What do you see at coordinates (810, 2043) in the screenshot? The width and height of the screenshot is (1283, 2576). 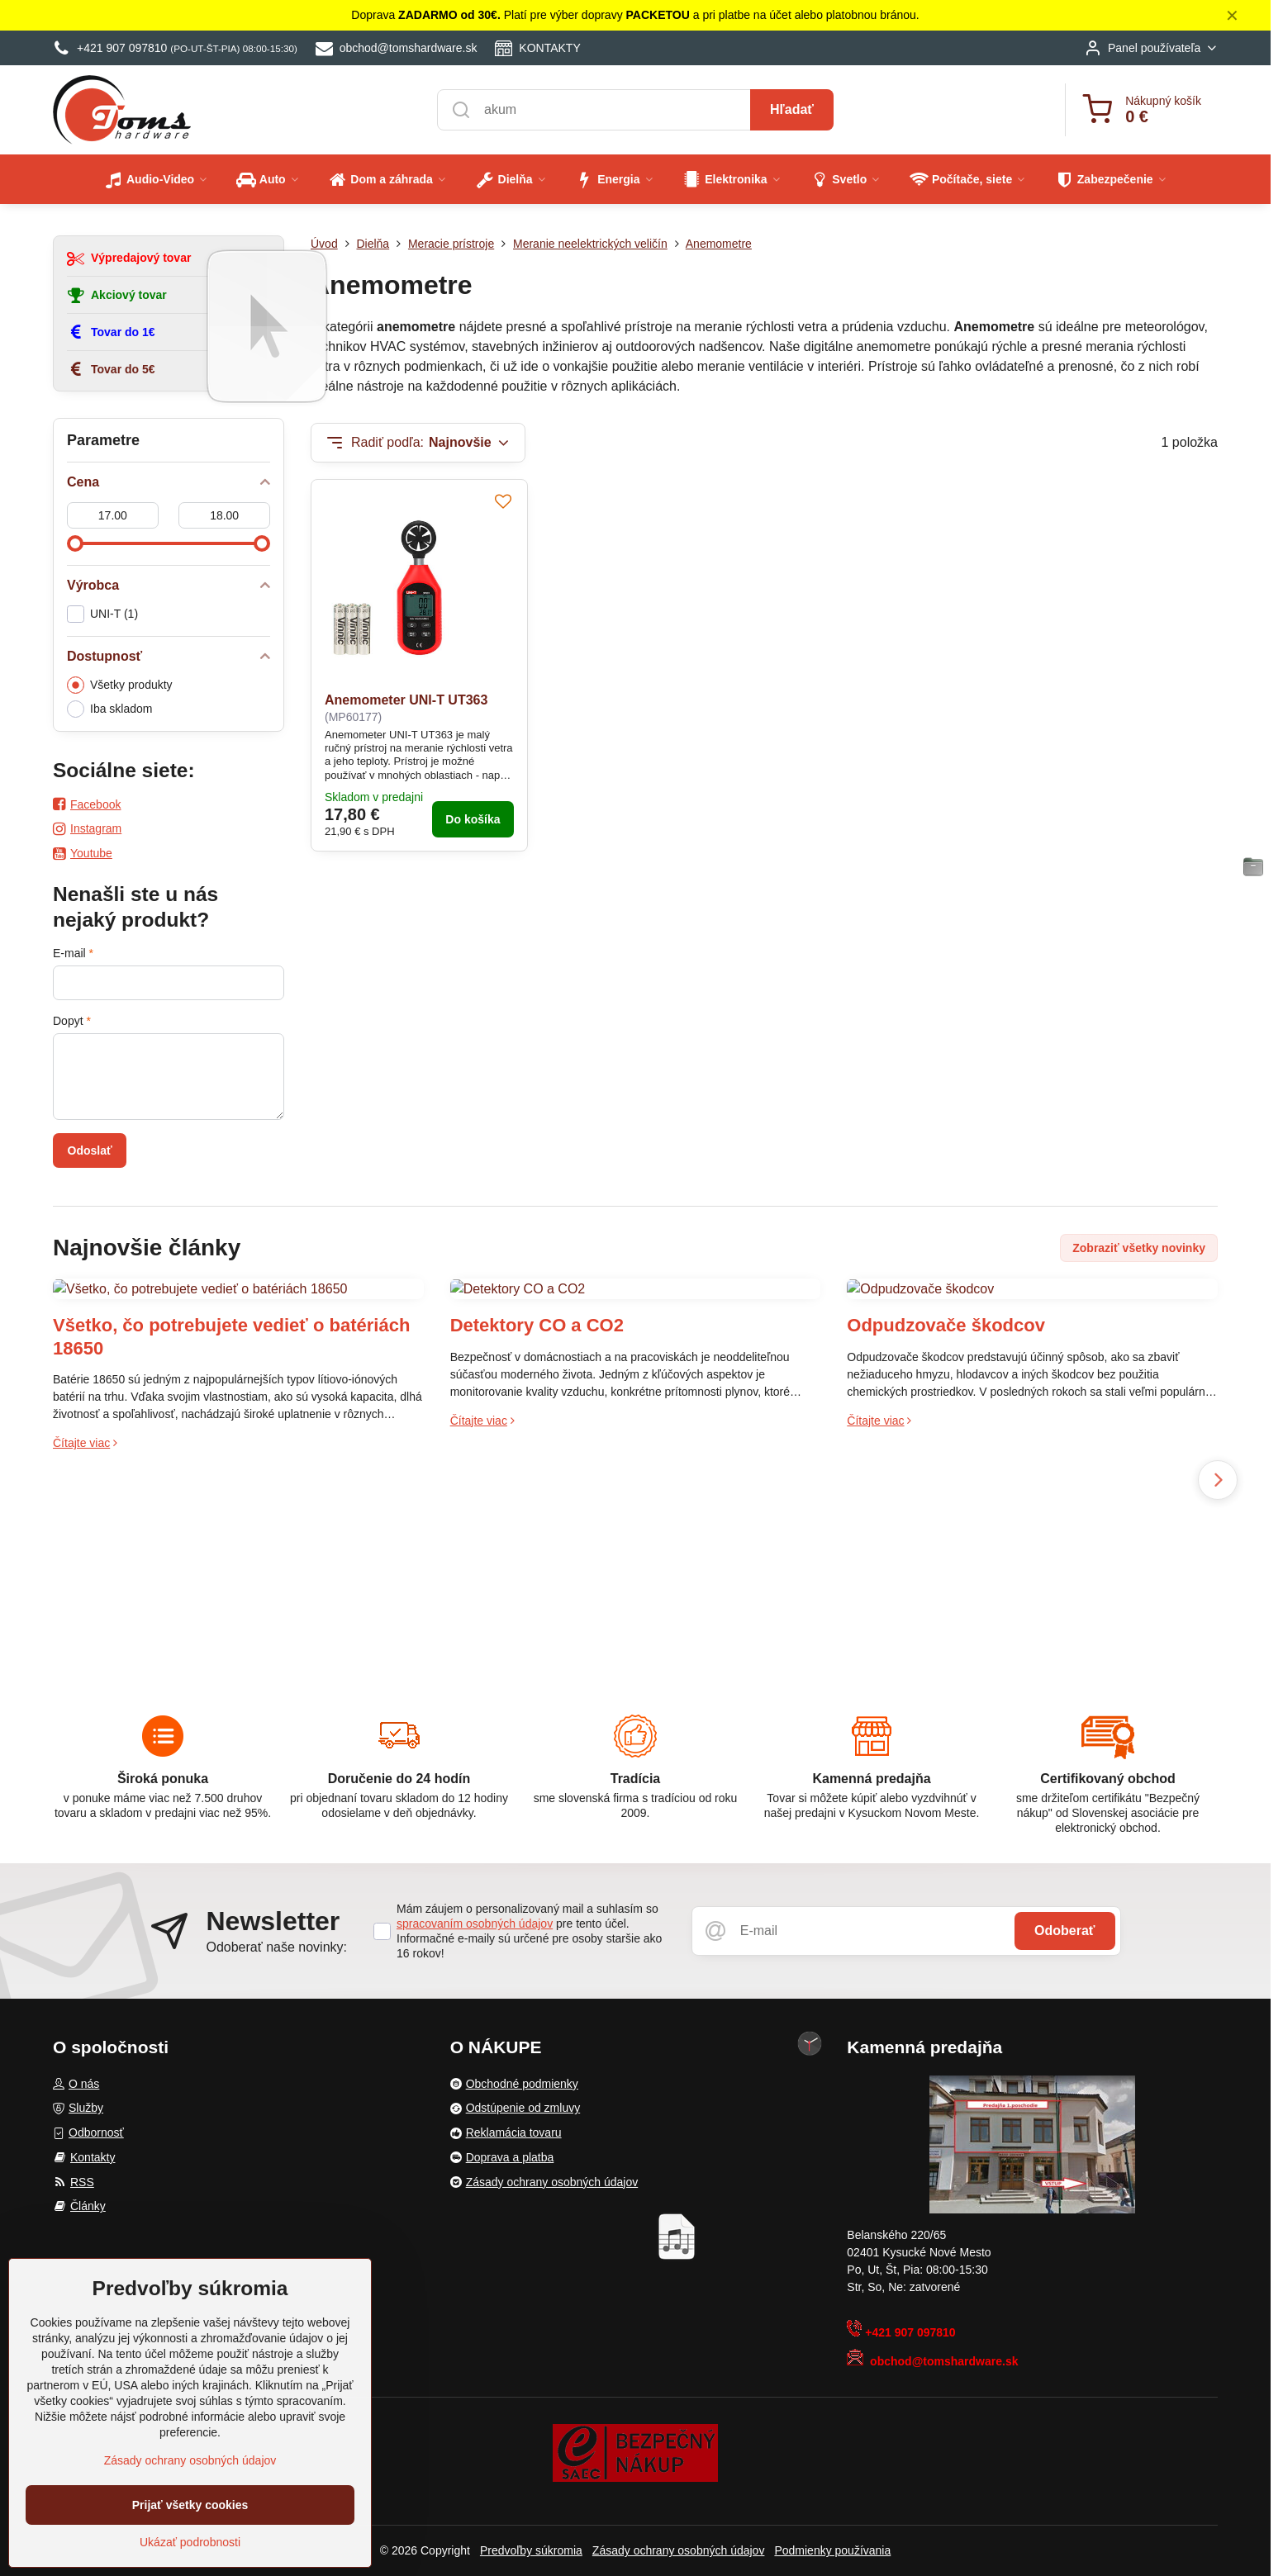 I see `indicates an urgent or time-sensitive notification` at bounding box center [810, 2043].